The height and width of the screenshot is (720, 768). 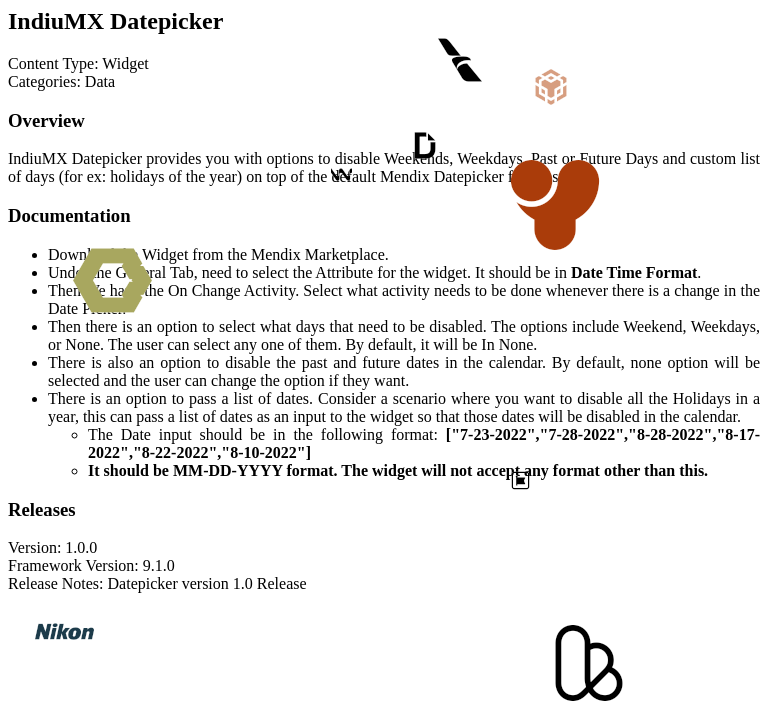 I want to click on dochub logo - access document signing and editing platform, so click(x=425, y=145).